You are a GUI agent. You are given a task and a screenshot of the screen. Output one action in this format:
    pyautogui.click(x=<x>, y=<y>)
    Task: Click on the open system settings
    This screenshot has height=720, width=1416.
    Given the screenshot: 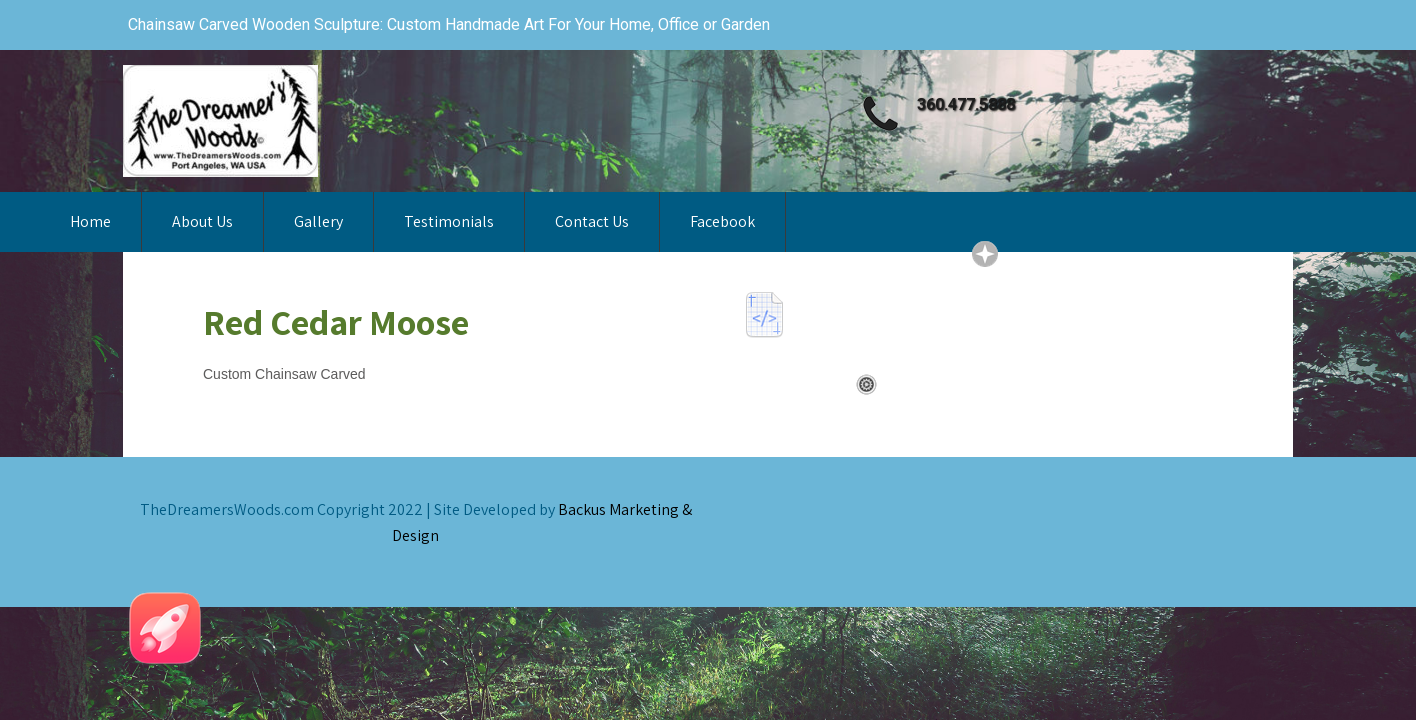 What is the action you would take?
    pyautogui.click(x=866, y=384)
    